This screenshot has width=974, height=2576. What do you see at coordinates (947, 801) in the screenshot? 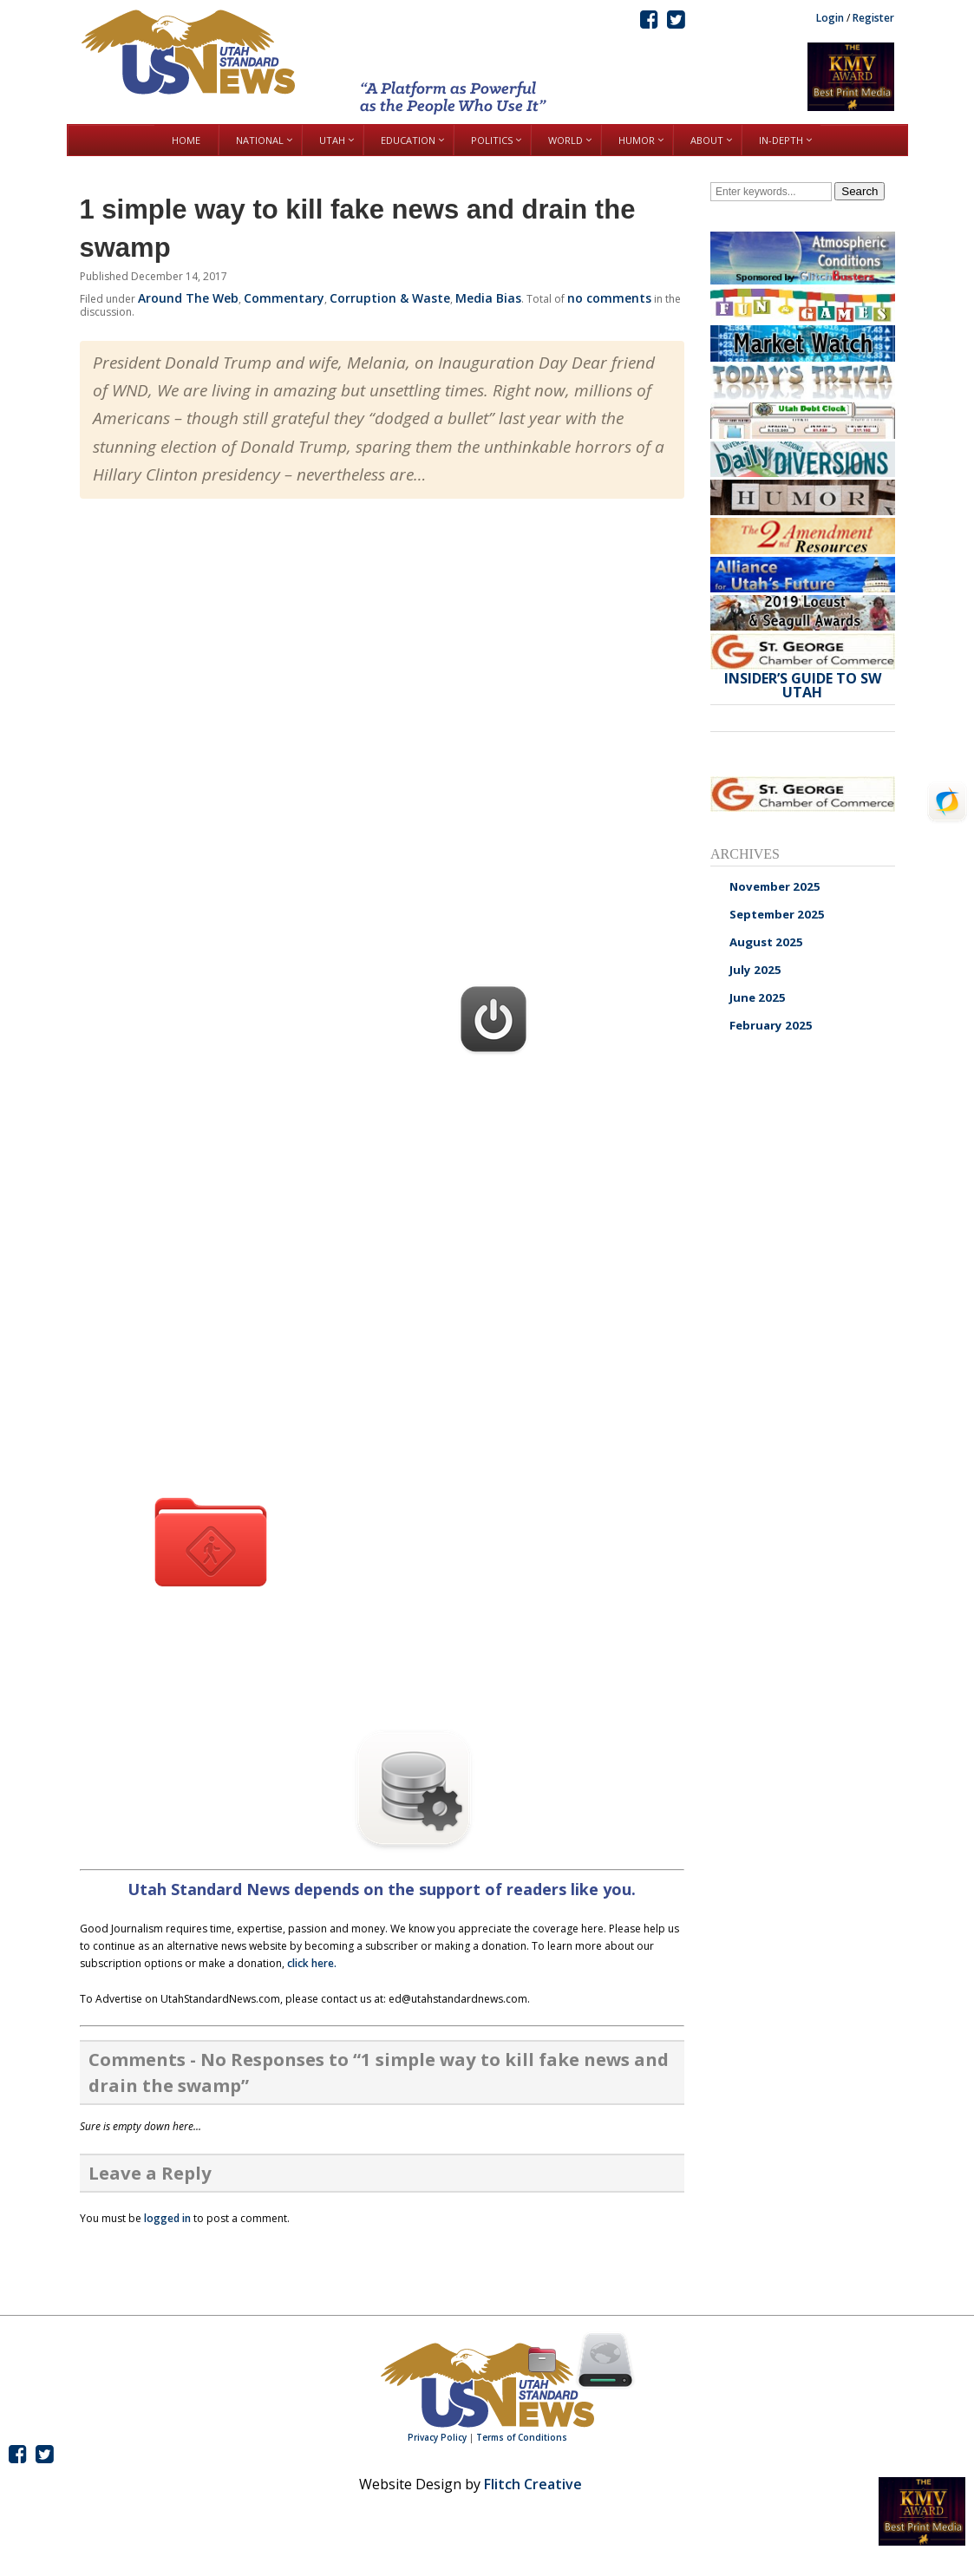
I see `open CrossOver app to run Windows software` at bounding box center [947, 801].